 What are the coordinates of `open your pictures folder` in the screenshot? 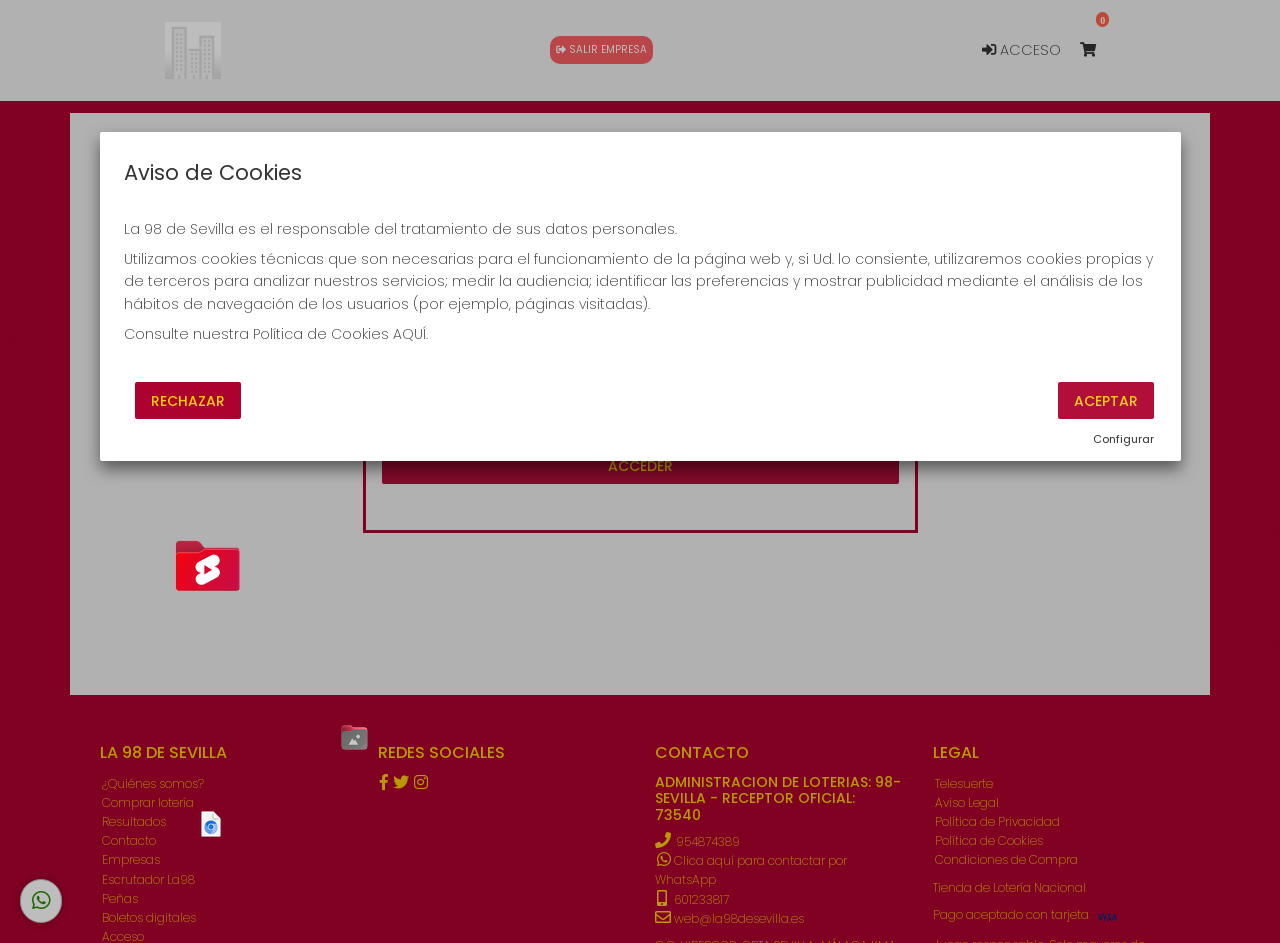 It's located at (354, 737).